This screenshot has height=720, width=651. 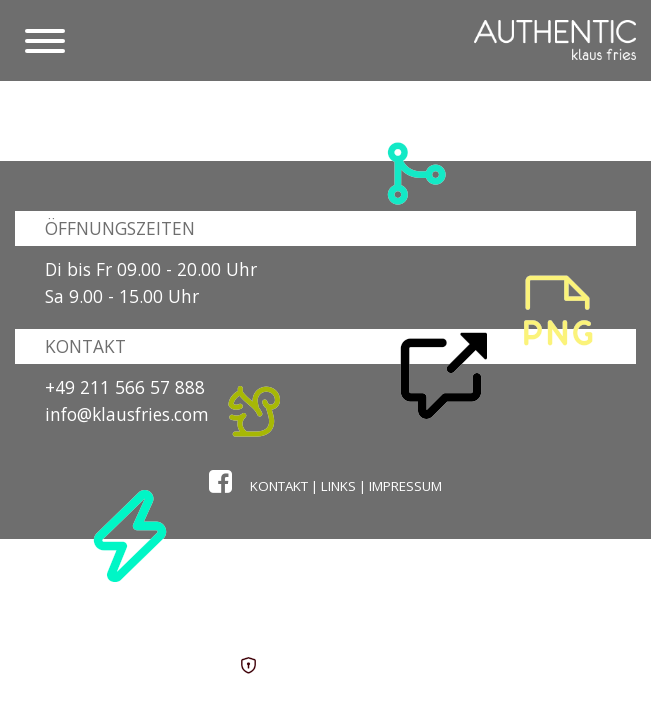 I want to click on indicates quick actions or shortcuts, so click(x=130, y=536).